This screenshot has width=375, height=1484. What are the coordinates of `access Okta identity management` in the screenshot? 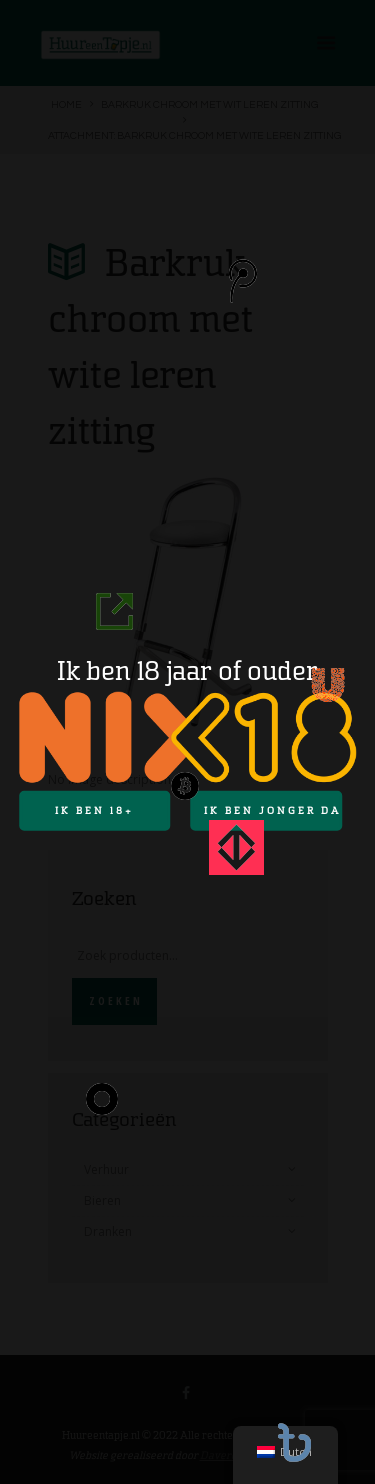 It's located at (102, 1099).